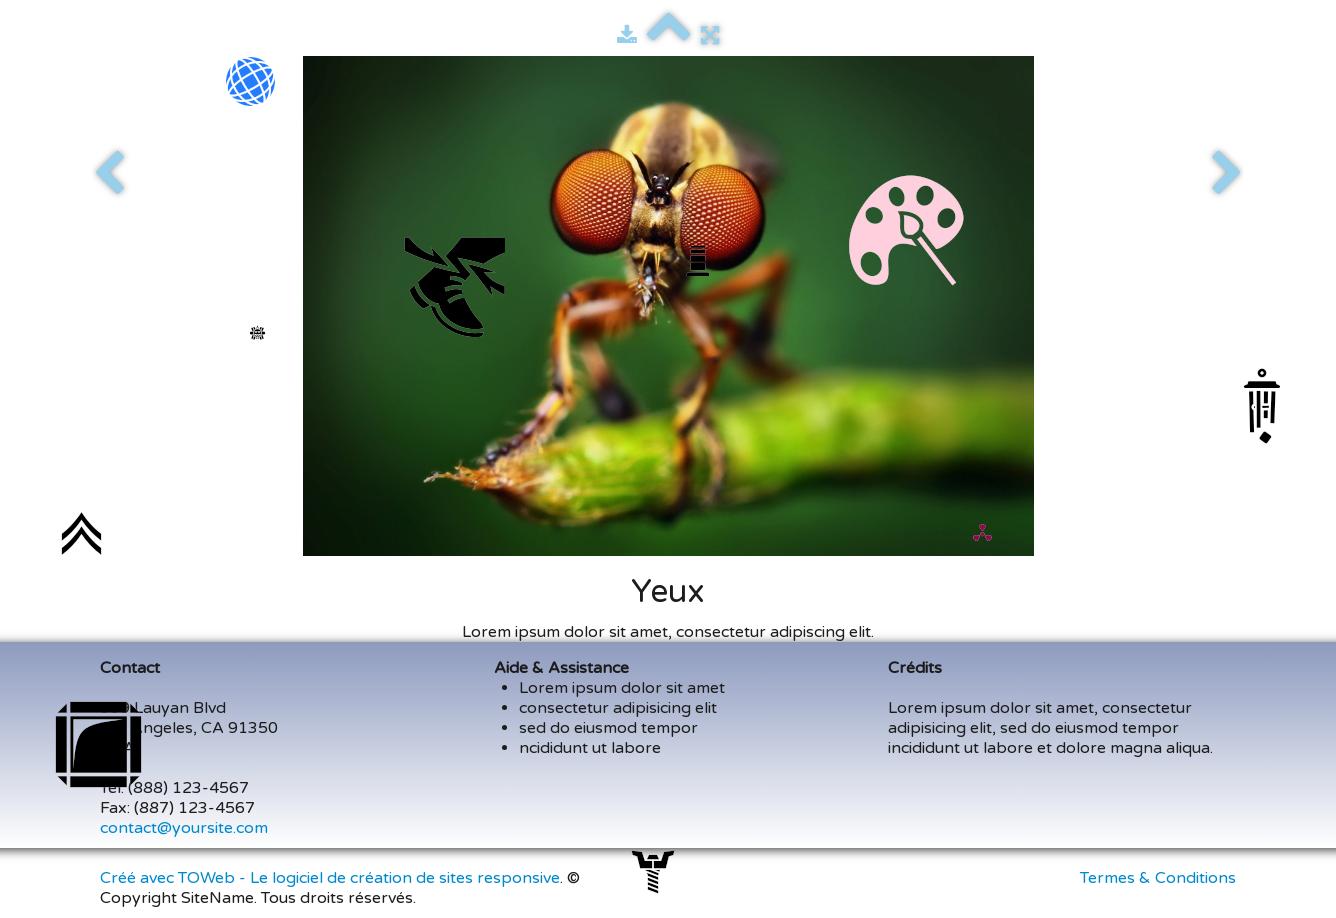  Describe the element at coordinates (698, 261) in the screenshot. I see `set player spawn point` at that location.